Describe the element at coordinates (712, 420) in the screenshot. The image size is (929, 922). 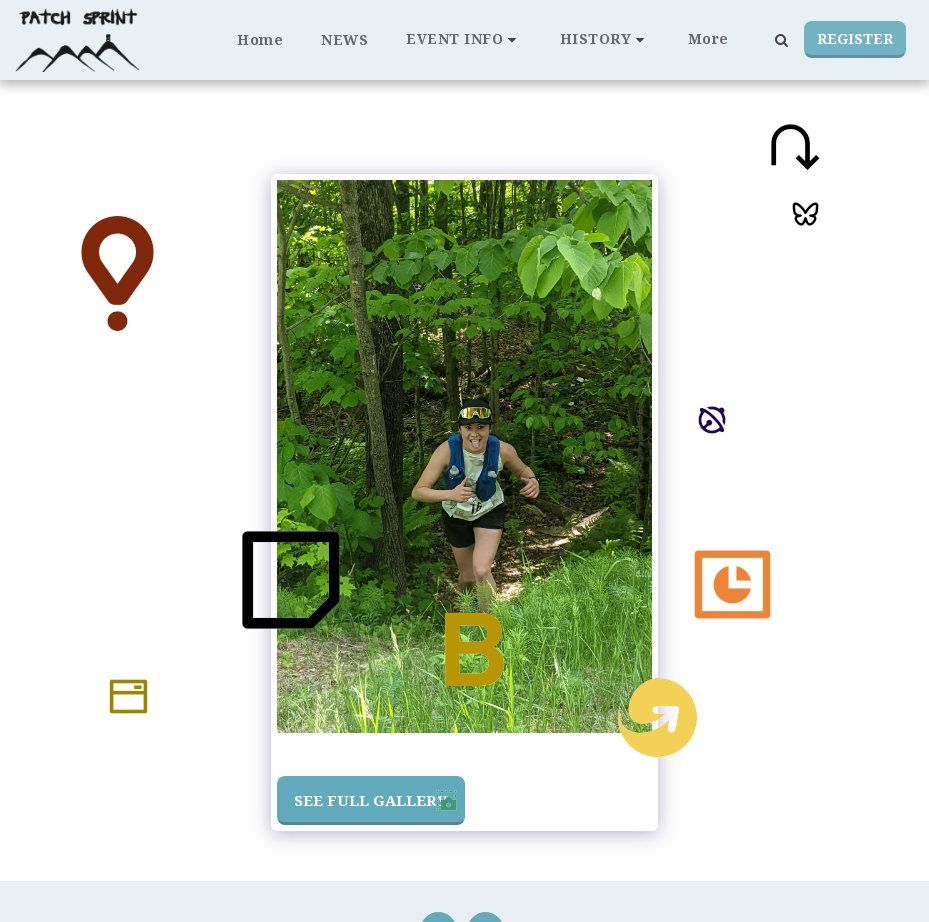
I see `view notifications` at that location.